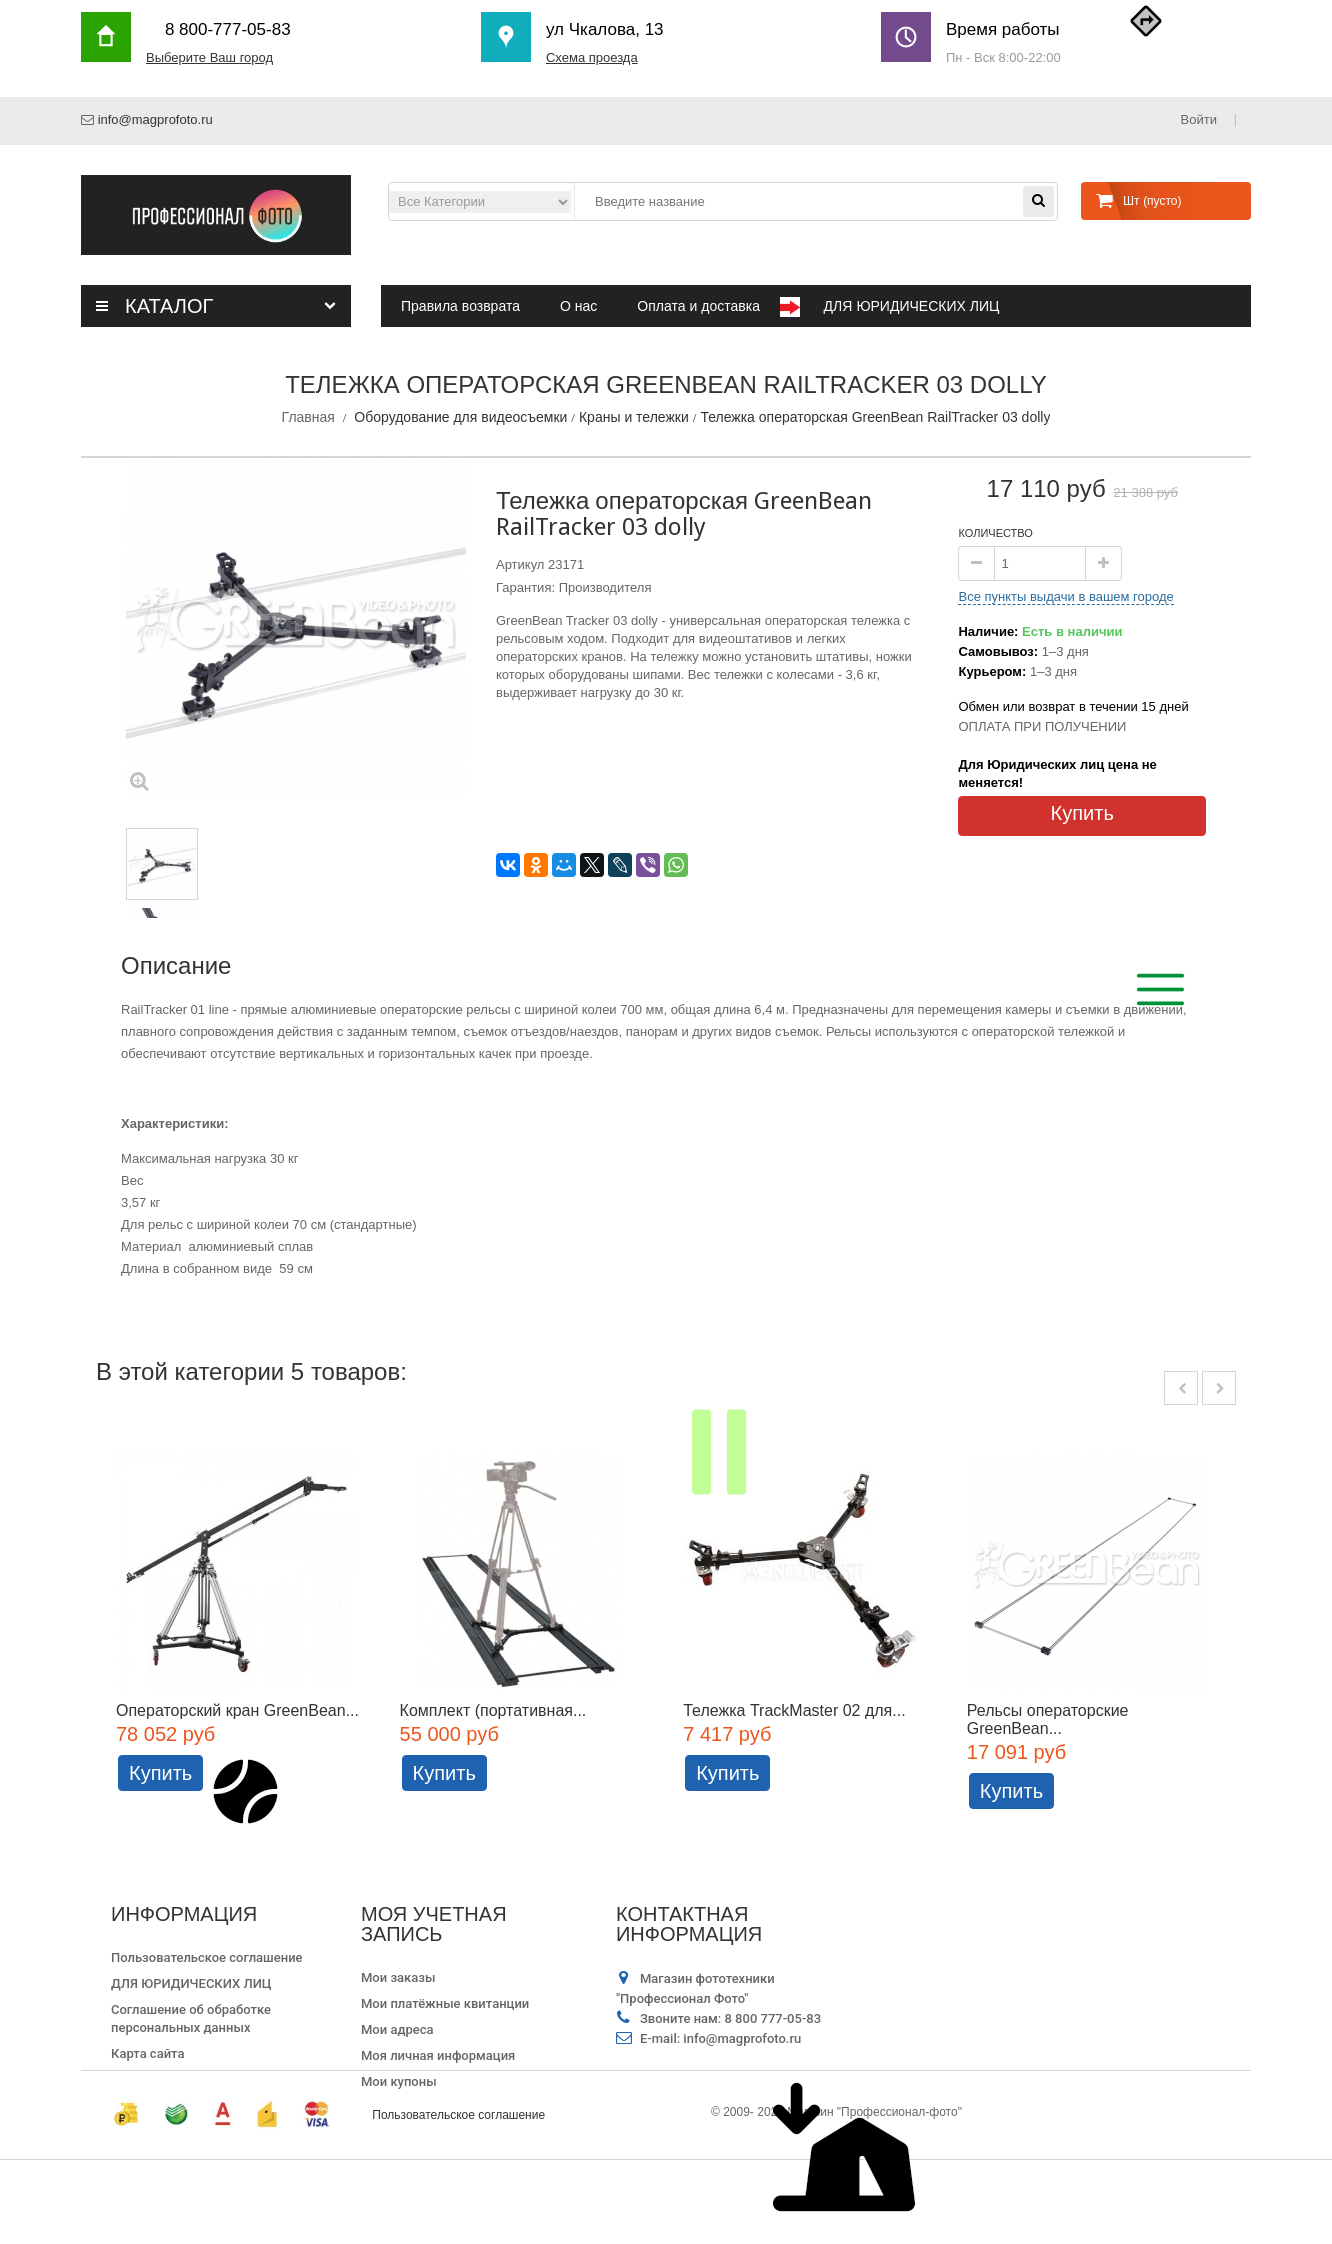 The image size is (1332, 2244). I want to click on open navigation menu, so click(1160, 989).